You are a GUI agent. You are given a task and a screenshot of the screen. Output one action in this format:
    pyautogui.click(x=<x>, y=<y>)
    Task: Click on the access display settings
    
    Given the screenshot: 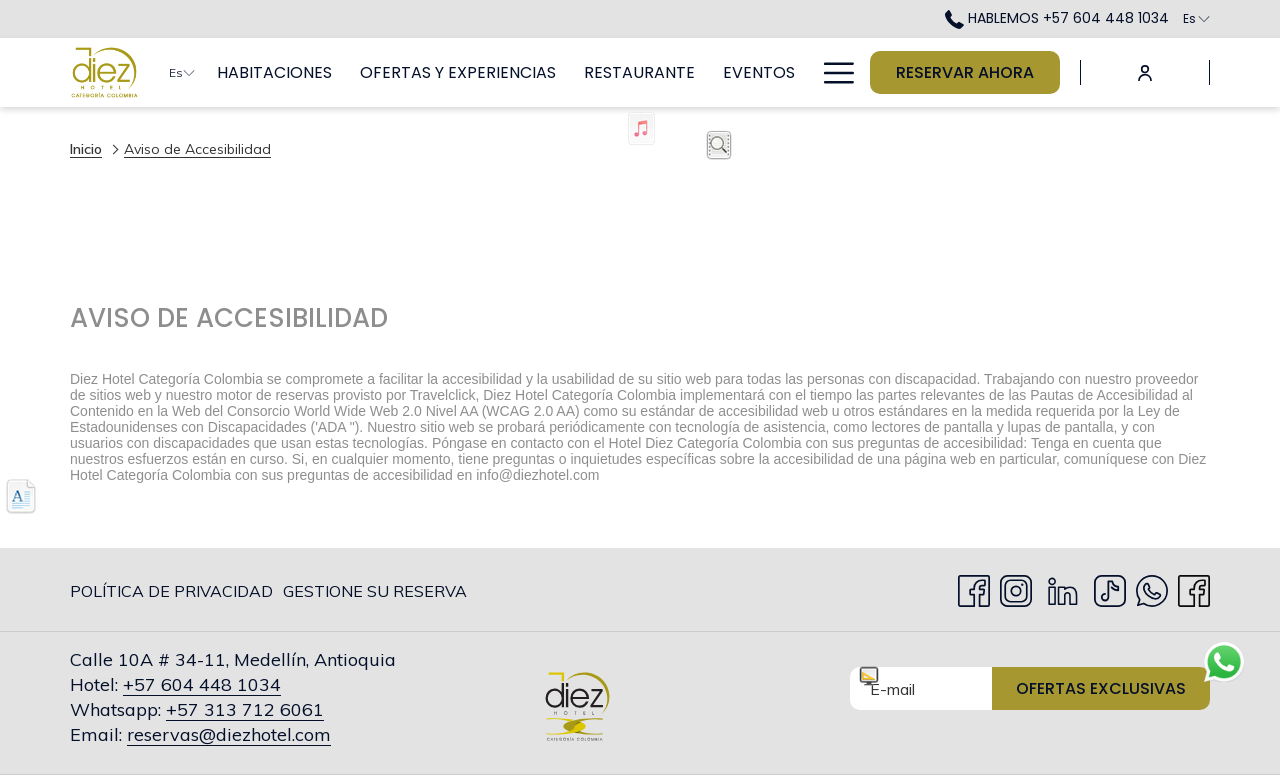 What is the action you would take?
    pyautogui.click(x=869, y=676)
    